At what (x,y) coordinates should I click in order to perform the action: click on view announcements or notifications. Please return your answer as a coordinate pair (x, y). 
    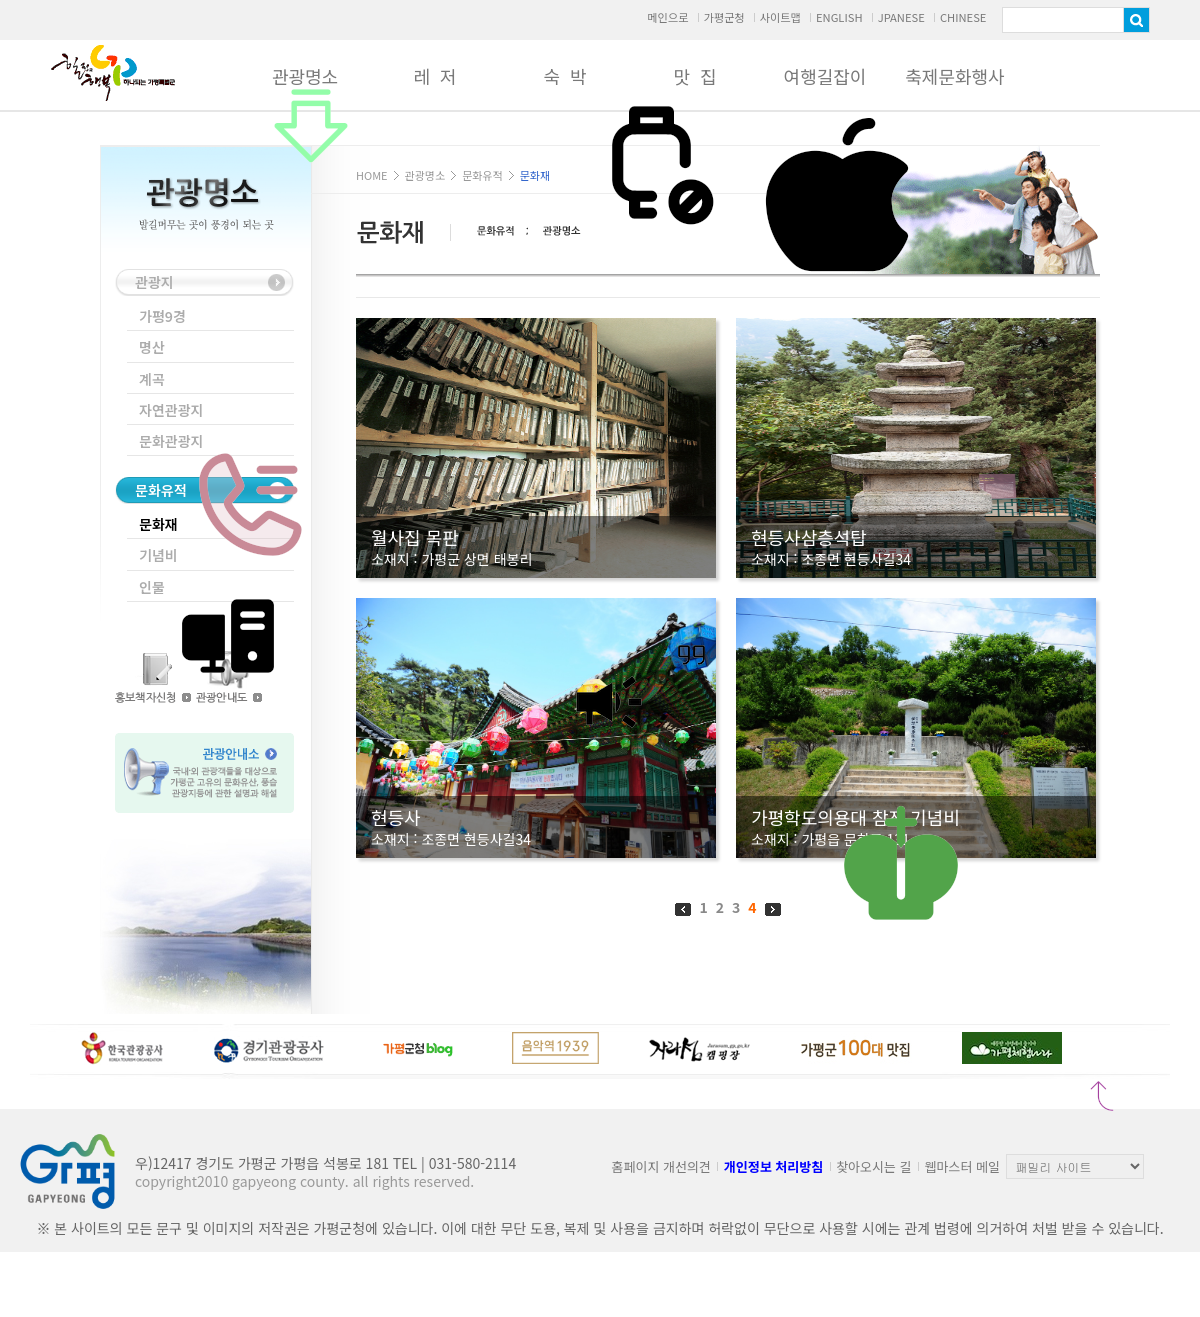
    Looking at the image, I should click on (609, 702).